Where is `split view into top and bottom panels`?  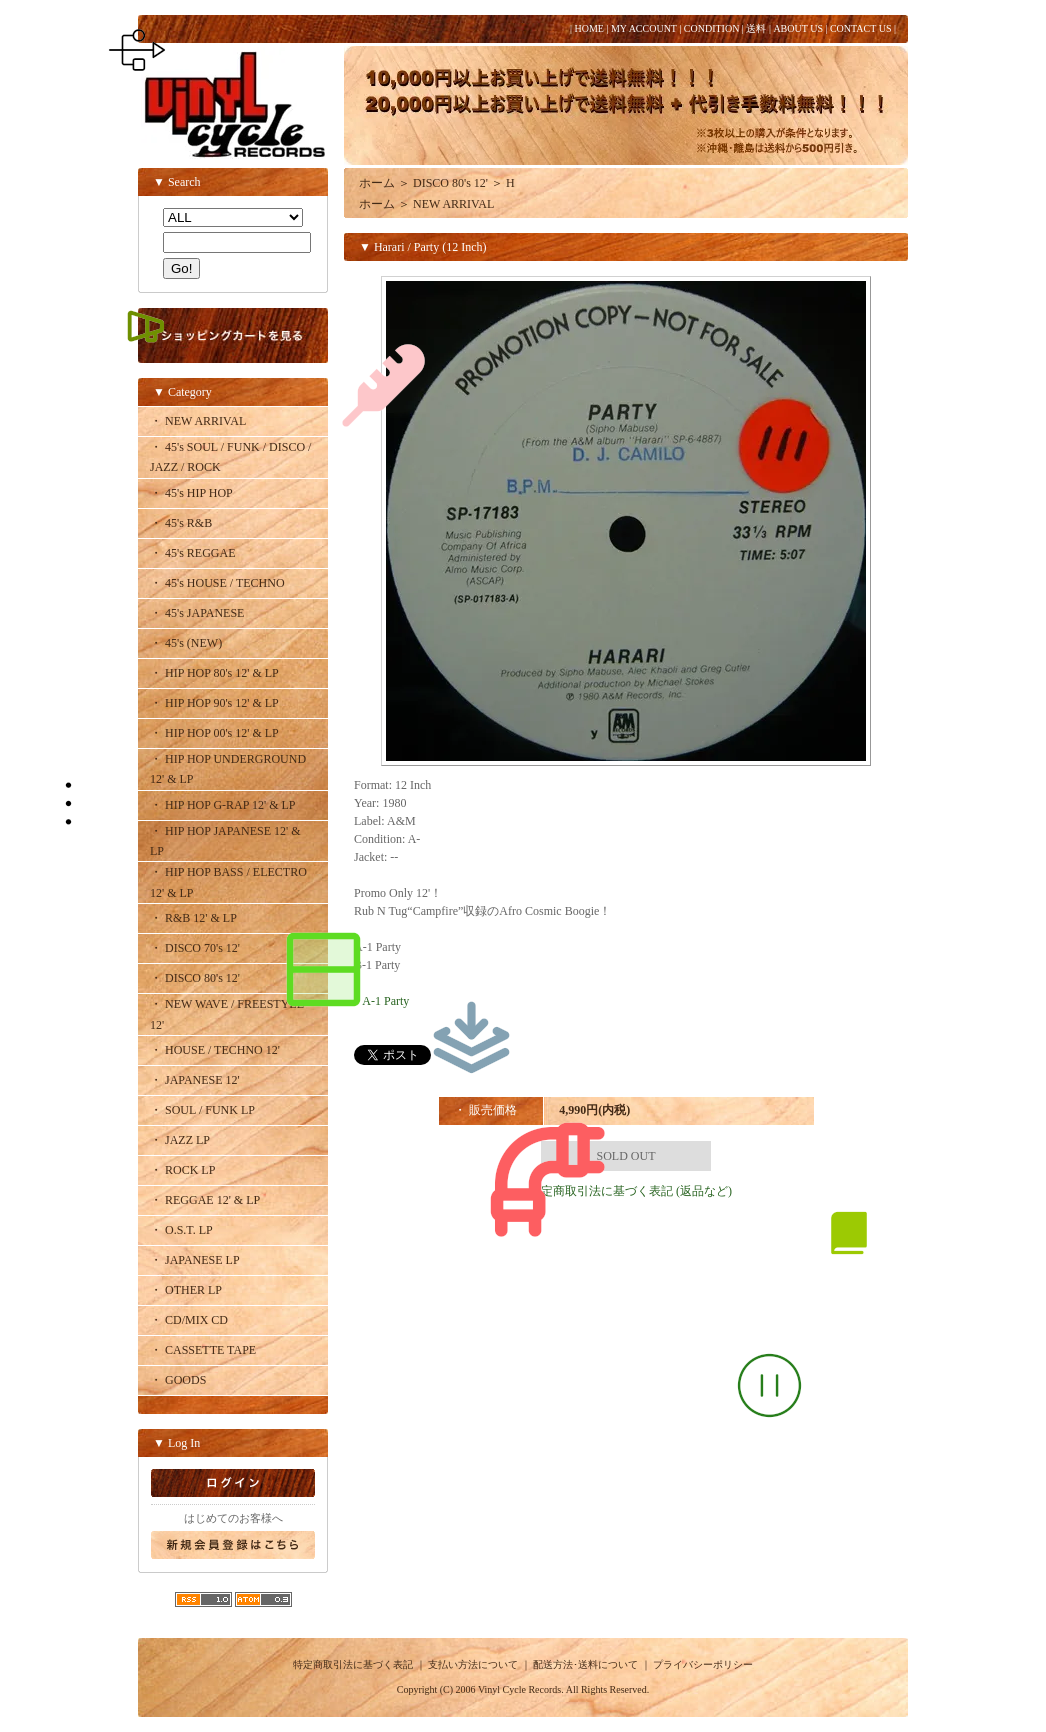
split view into top and bottom panels is located at coordinates (323, 969).